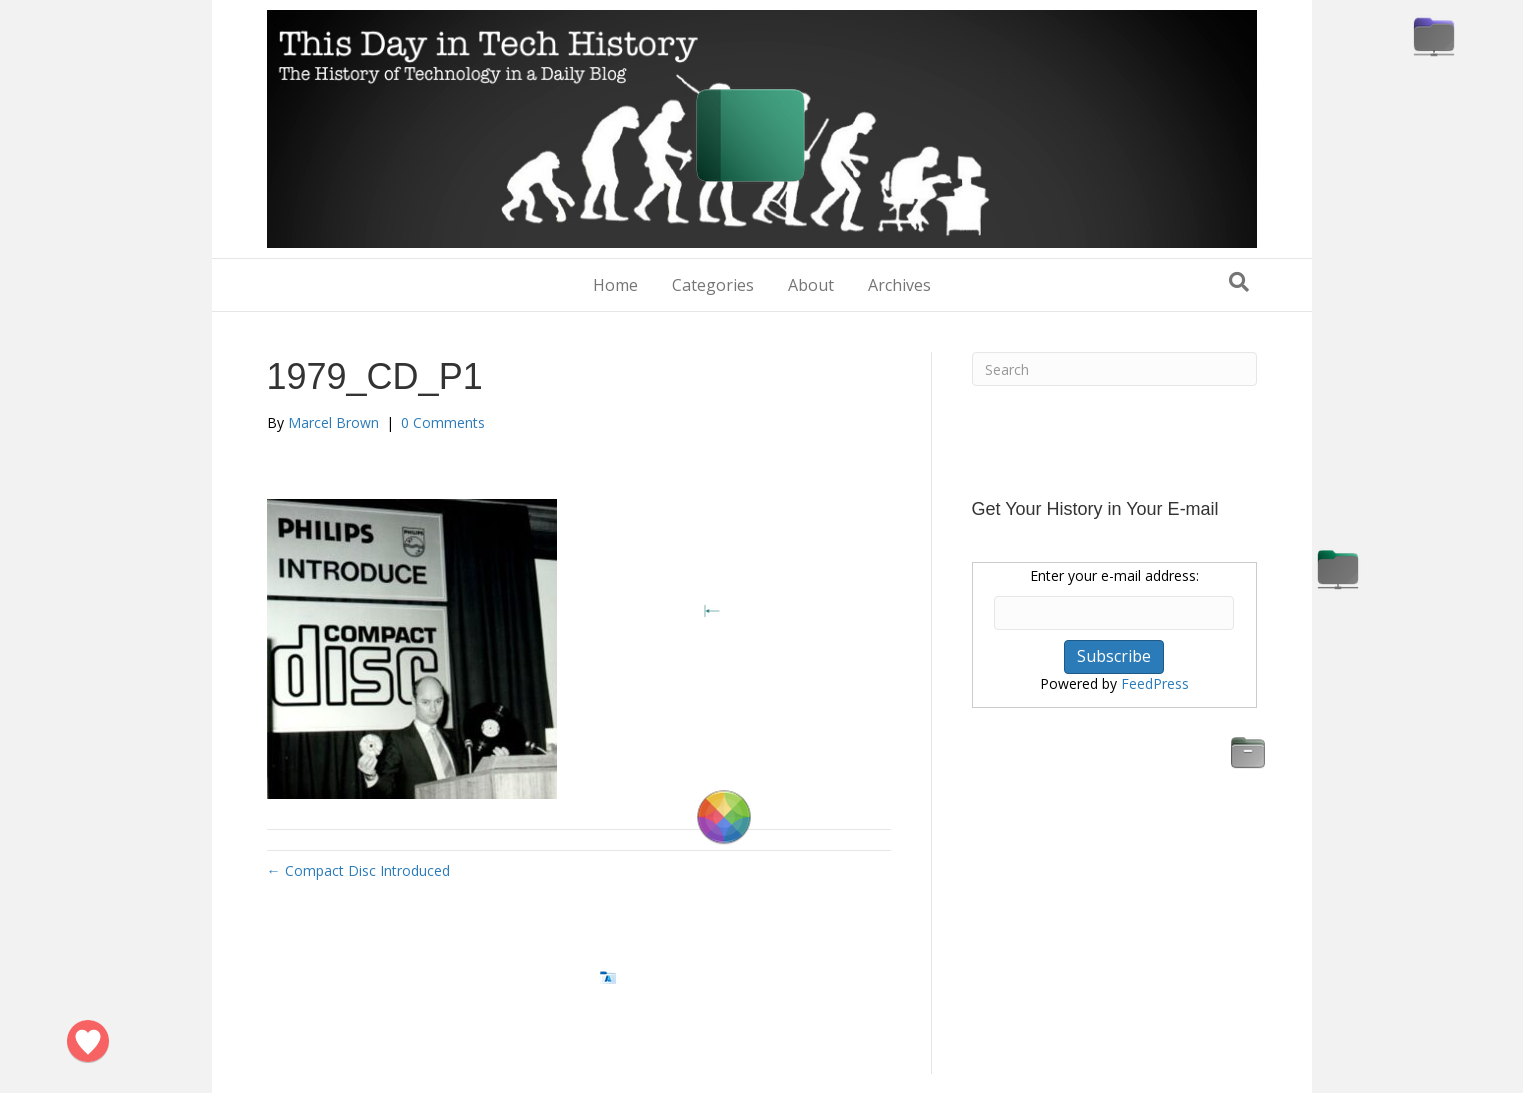 The width and height of the screenshot is (1523, 1093). Describe the element at coordinates (608, 978) in the screenshot. I see `open microsoft azure project folder` at that location.